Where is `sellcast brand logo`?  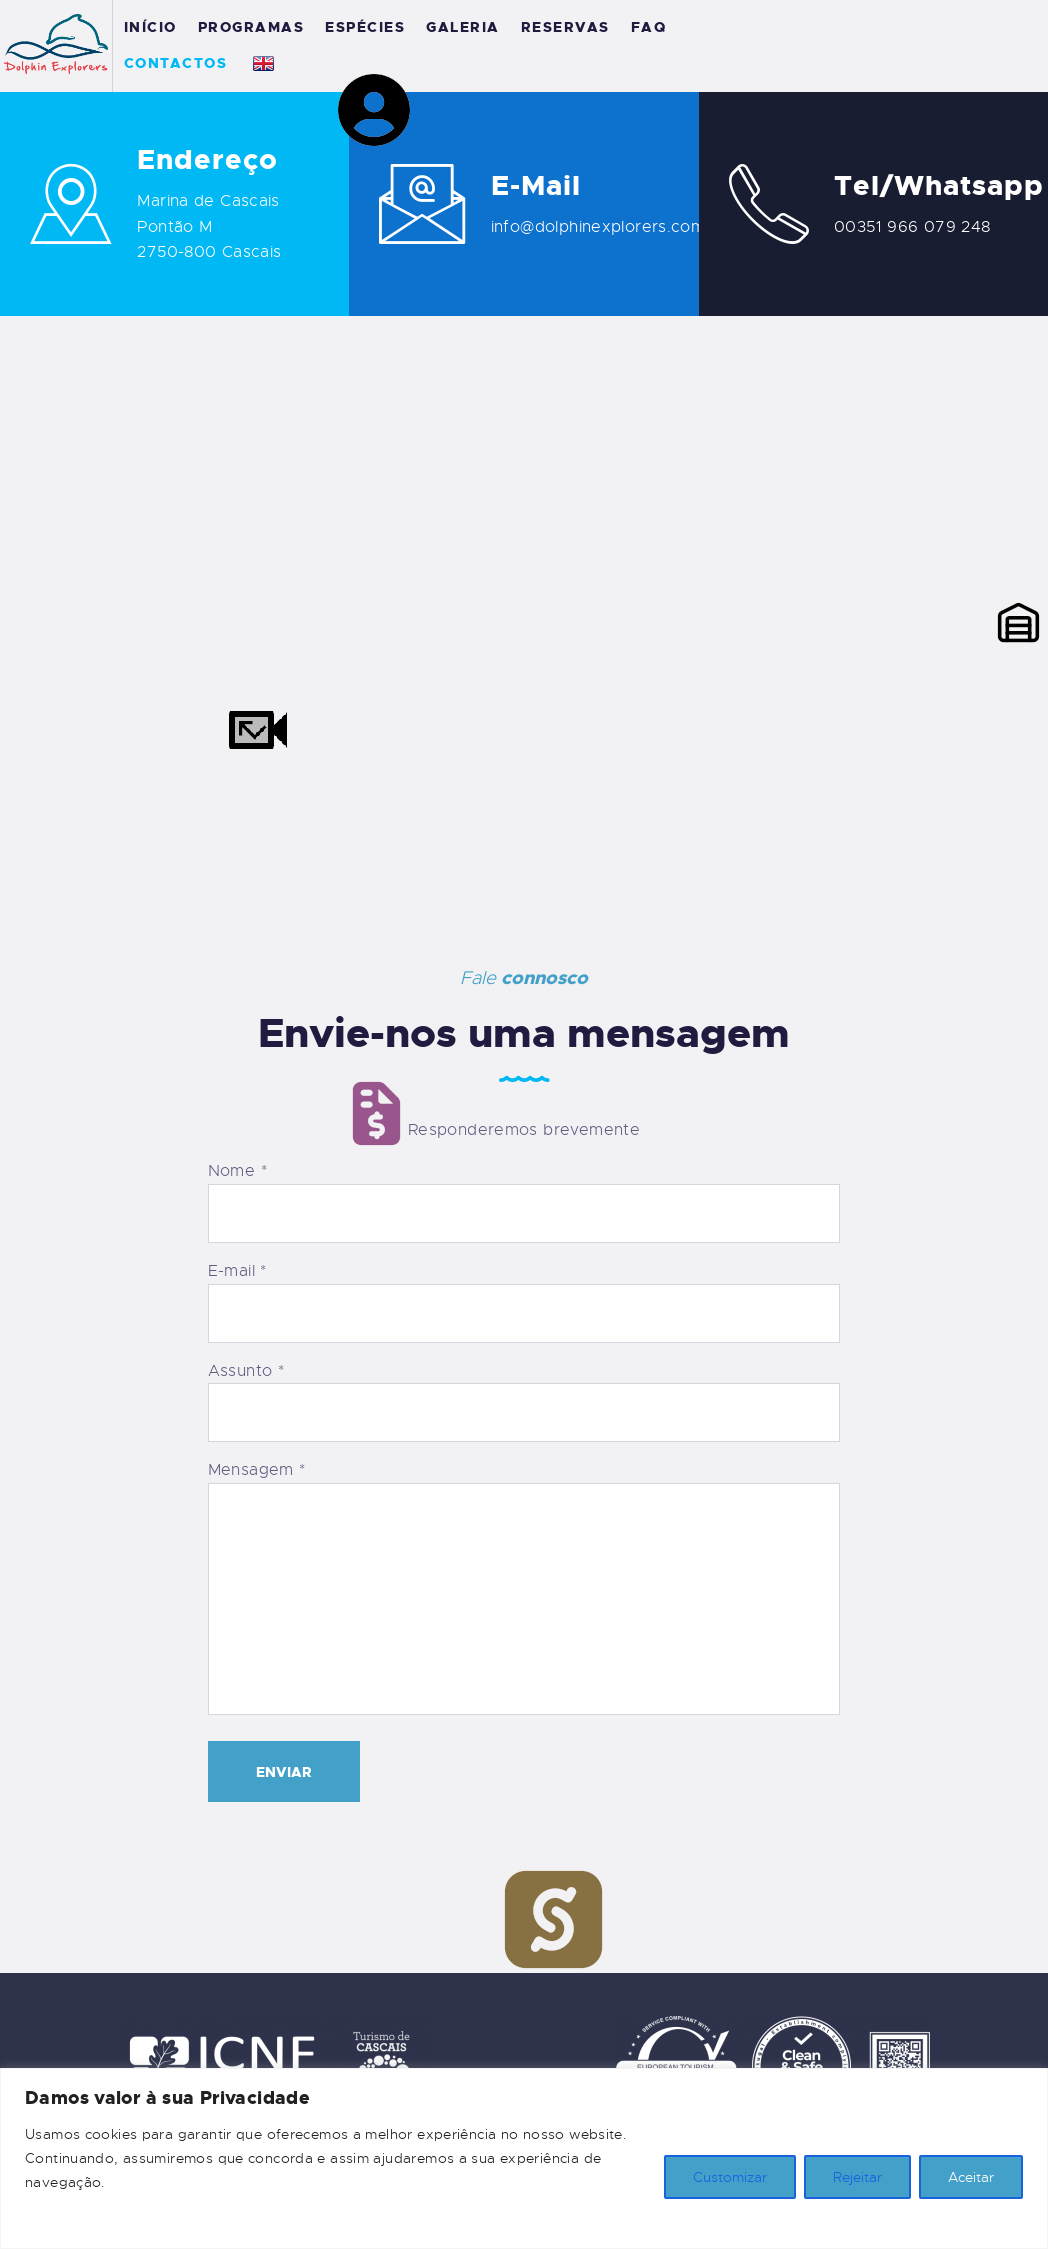 sellcast brand logo is located at coordinates (553, 1919).